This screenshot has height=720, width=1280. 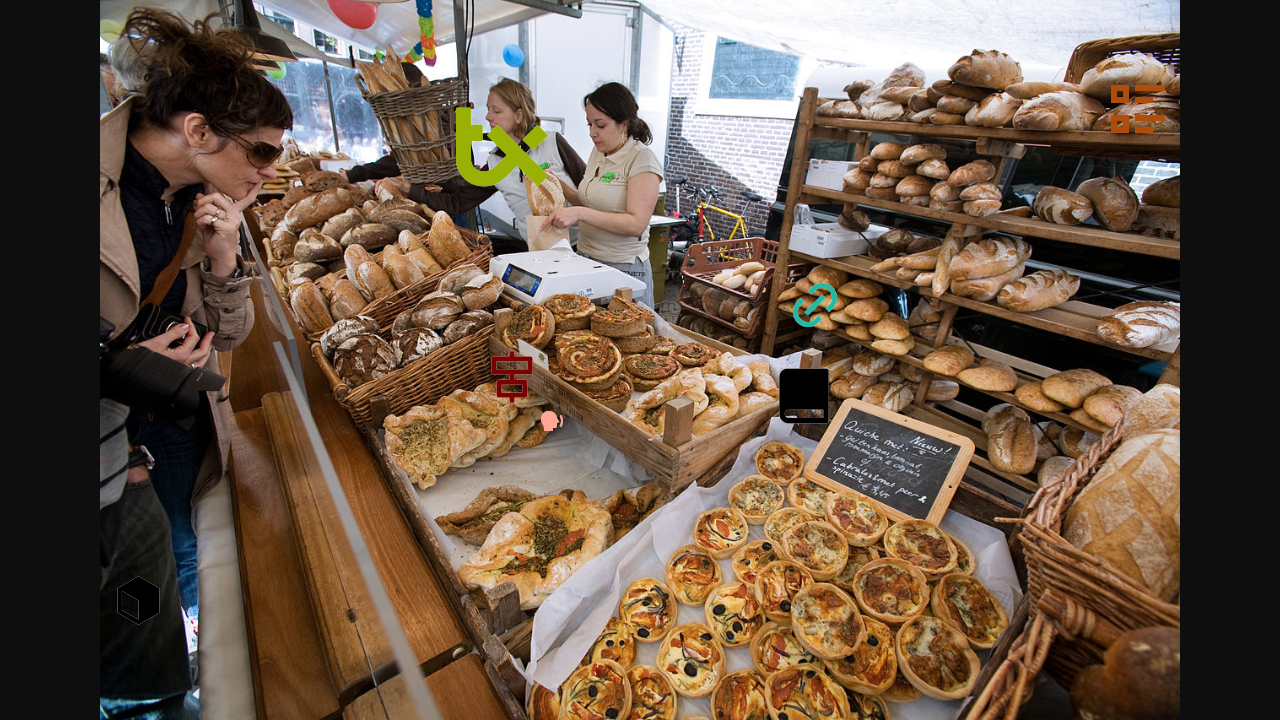 I want to click on align selected items to horizontal center, so click(x=512, y=377).